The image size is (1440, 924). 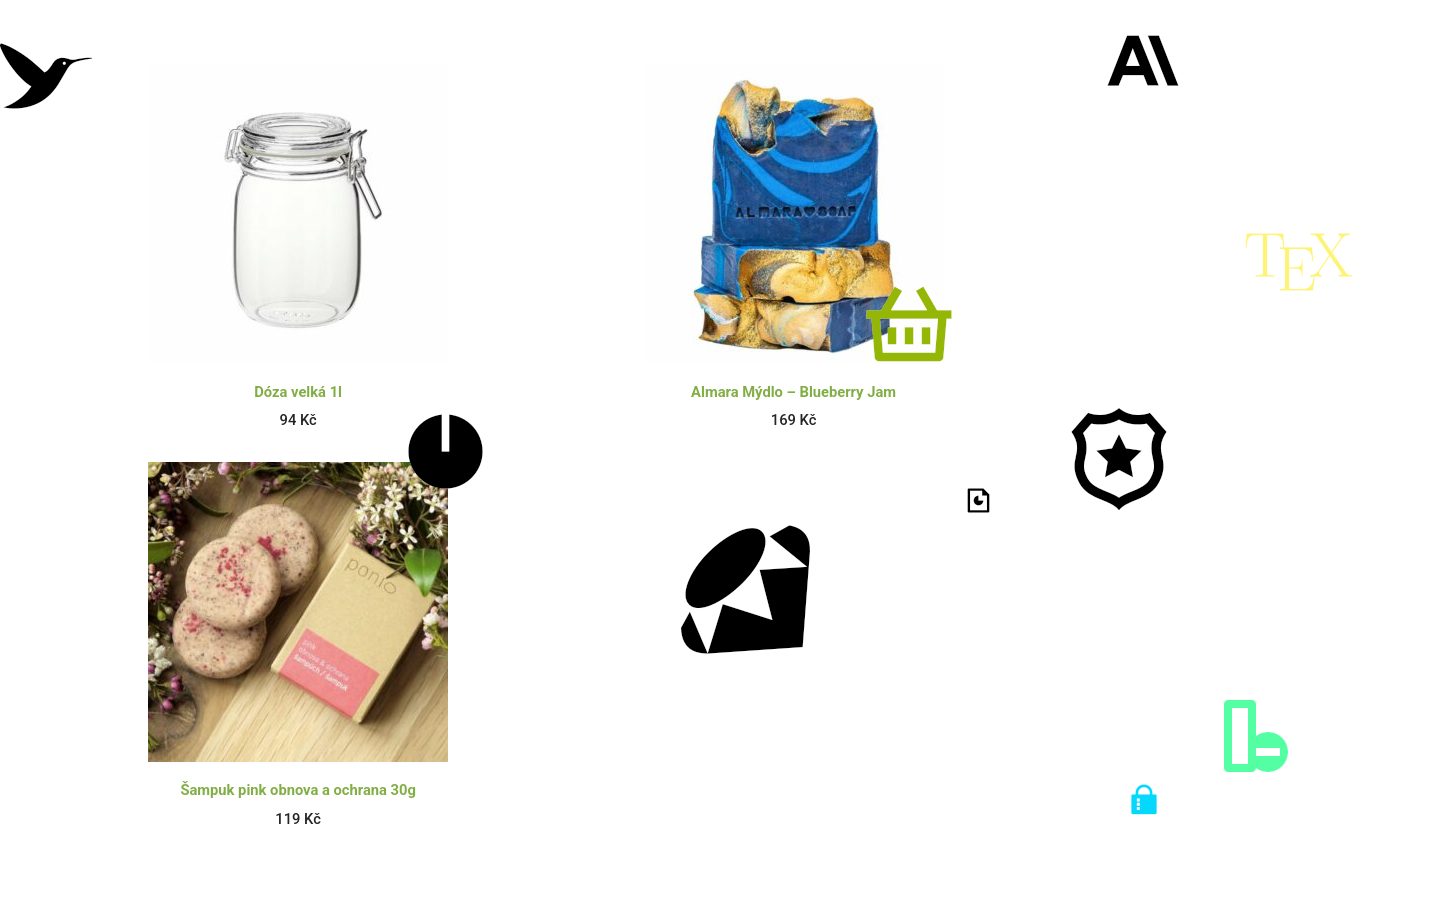 I want to click on TeX typesetting system logo, so click(x=1299, y=262).